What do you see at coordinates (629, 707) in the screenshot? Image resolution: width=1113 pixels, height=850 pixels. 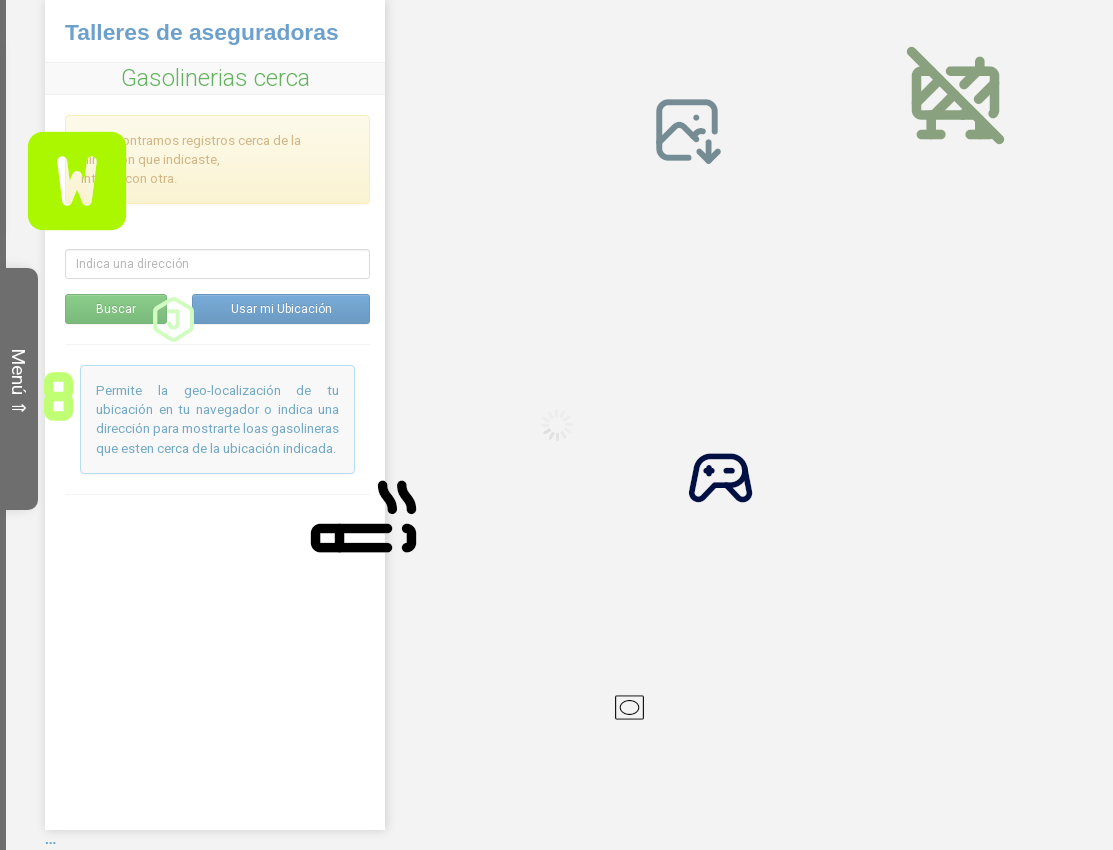 I see `apply vignette effect to photo` at bounding box center [629, 707].